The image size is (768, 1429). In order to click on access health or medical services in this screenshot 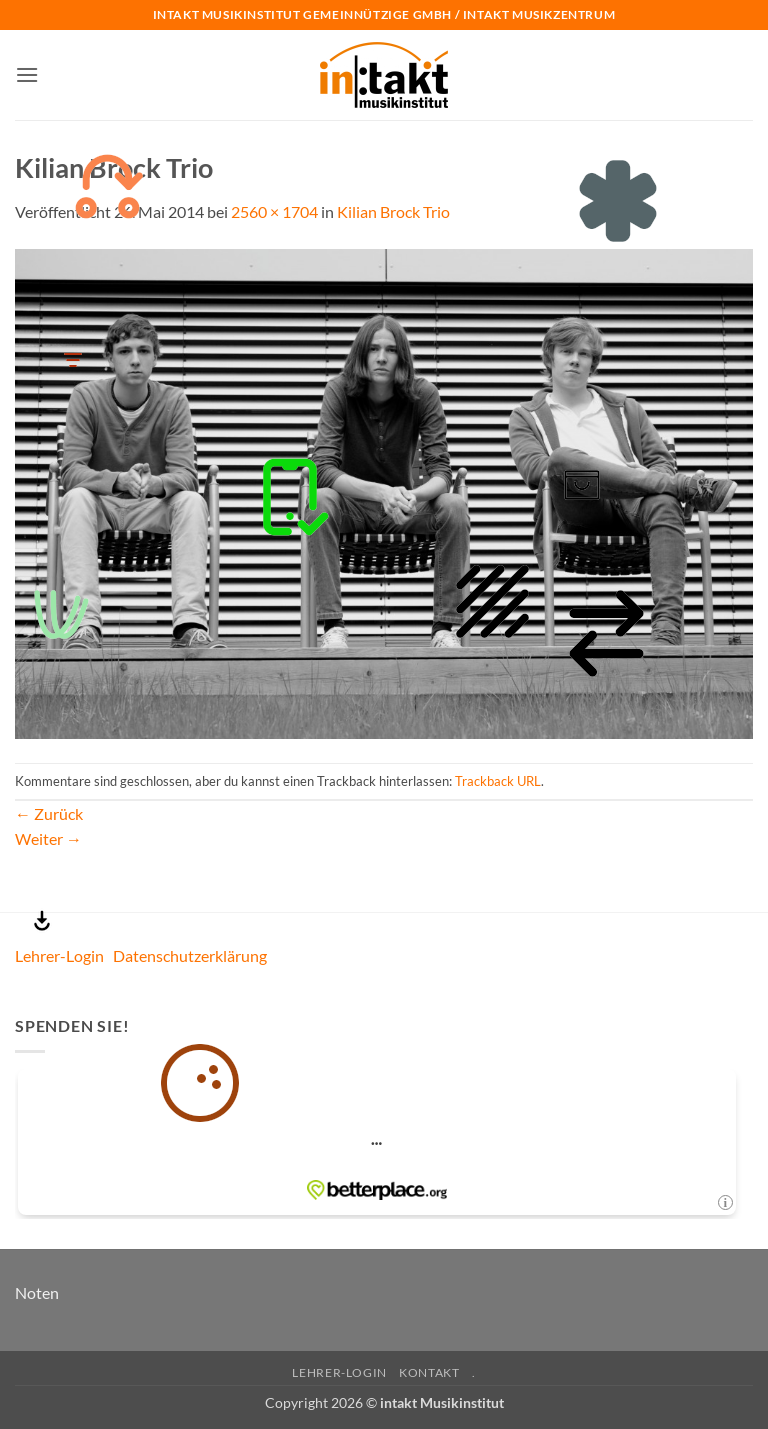, I will do `click(618, 201)`.